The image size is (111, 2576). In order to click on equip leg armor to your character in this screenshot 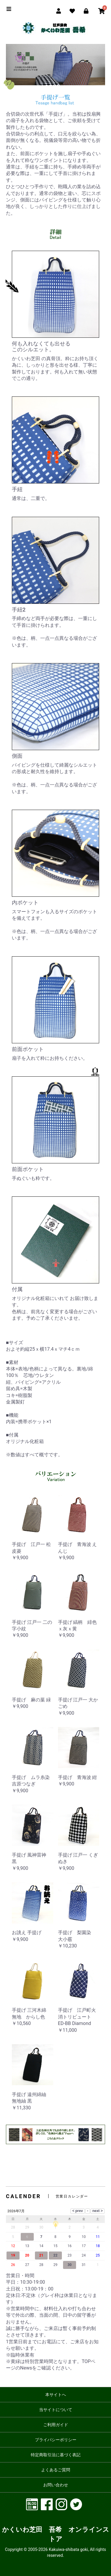, I will do `click(53, 457)`.